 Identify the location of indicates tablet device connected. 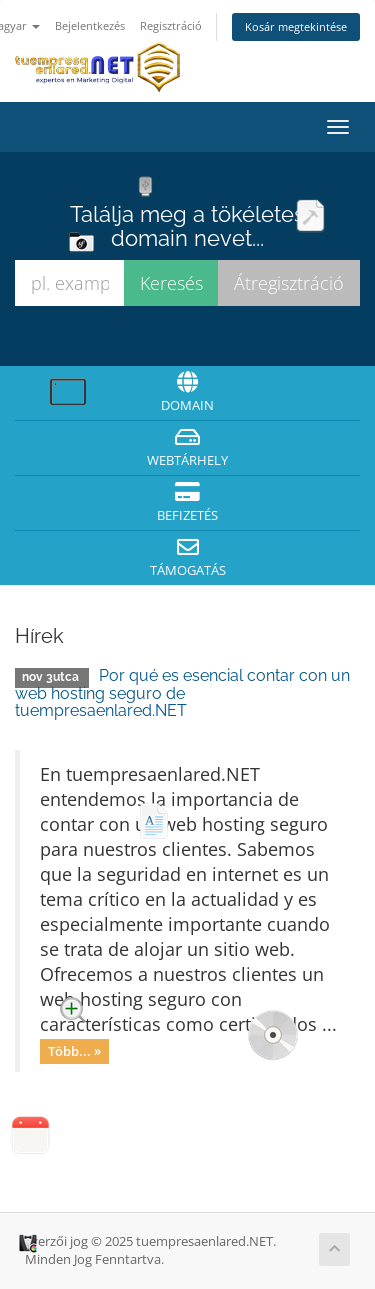
(68, 392).